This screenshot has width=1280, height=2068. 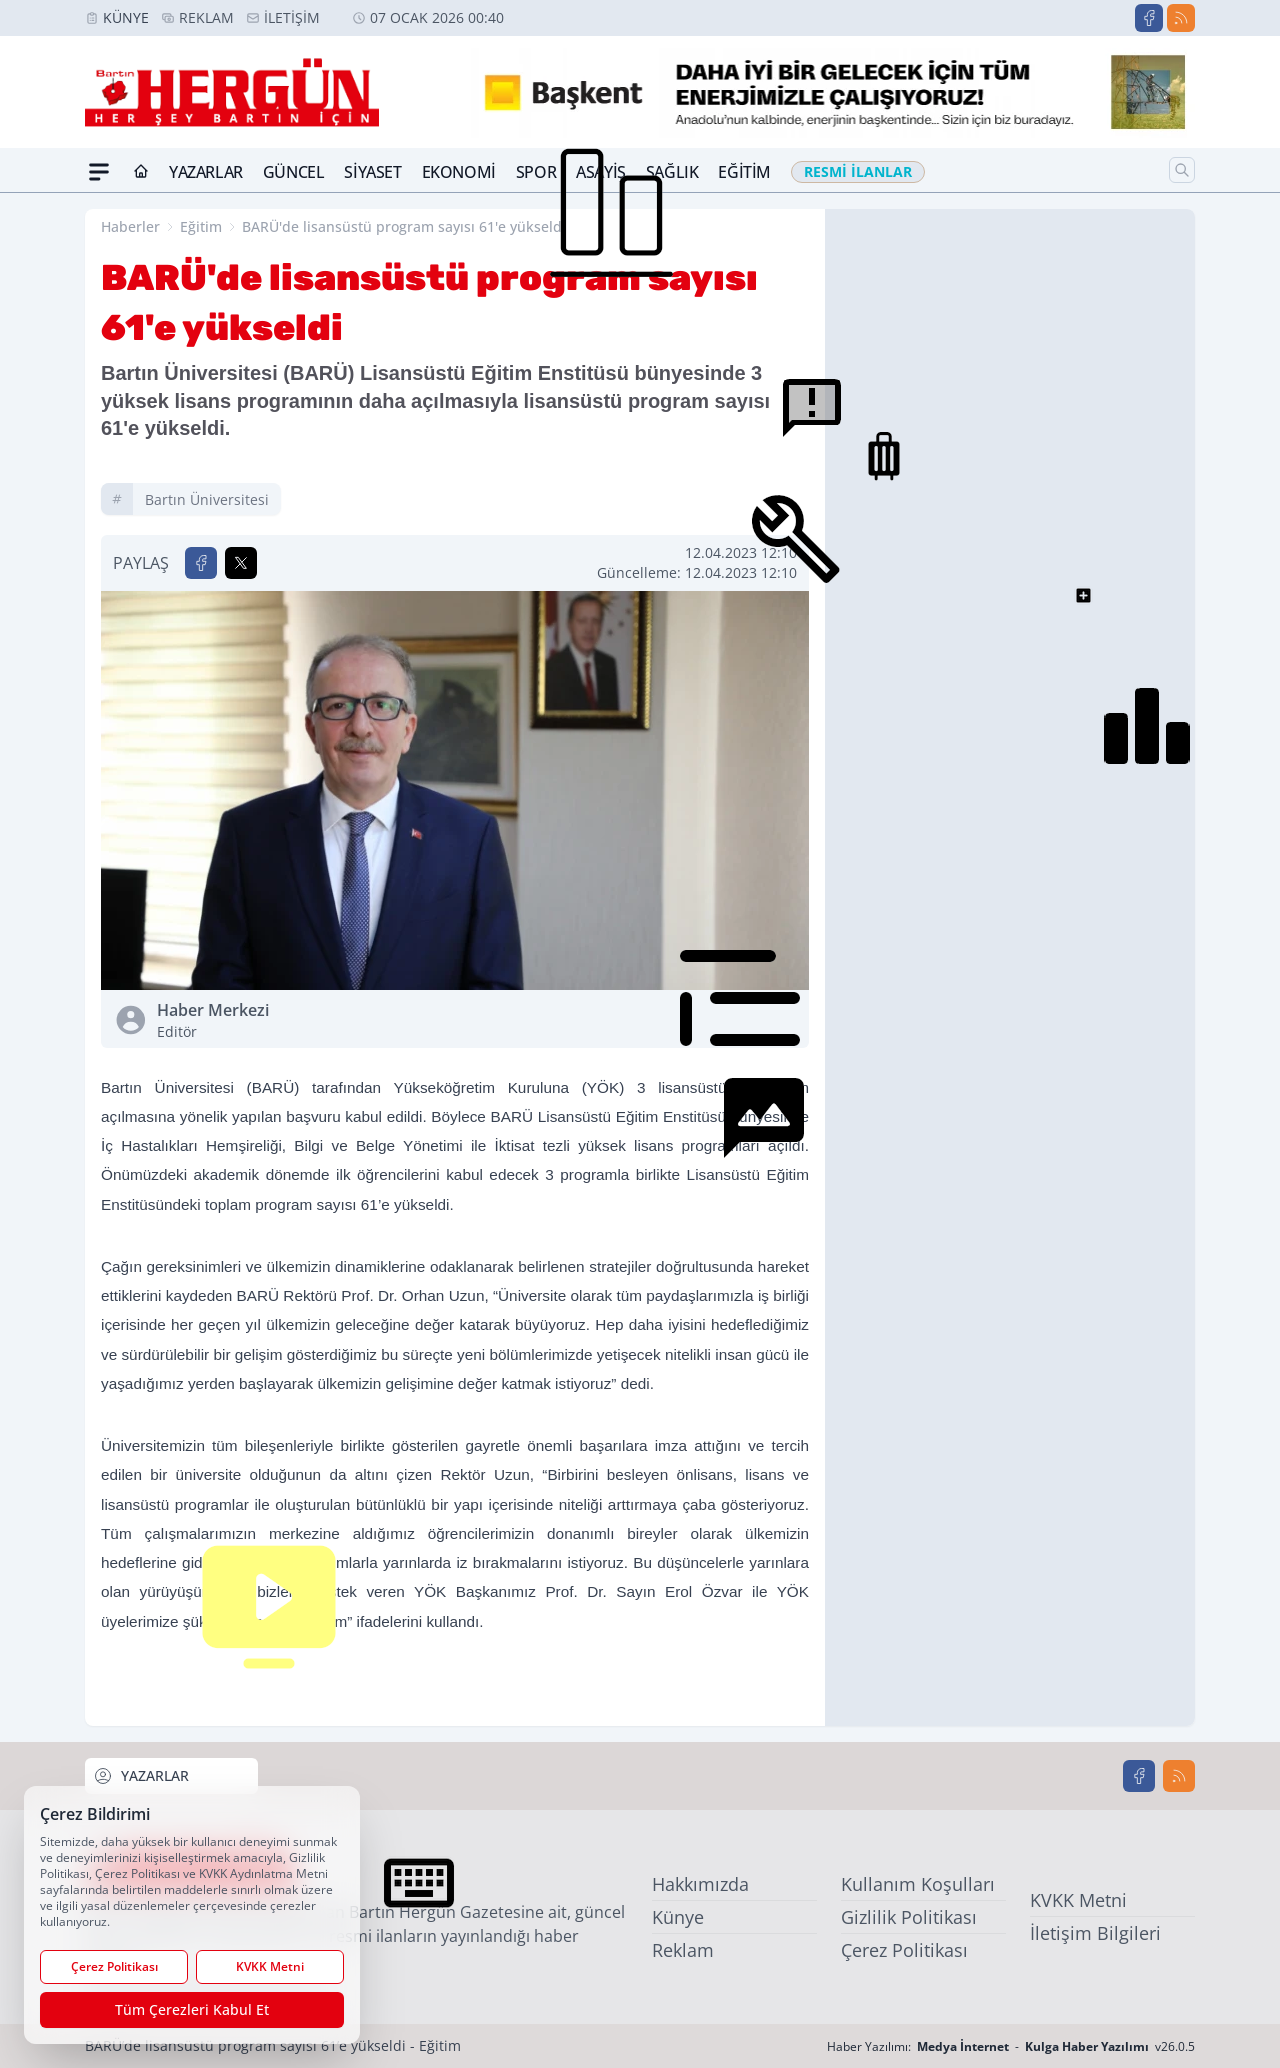 I want to click on open on-screen keyboard, so click(x=419, y=1883).